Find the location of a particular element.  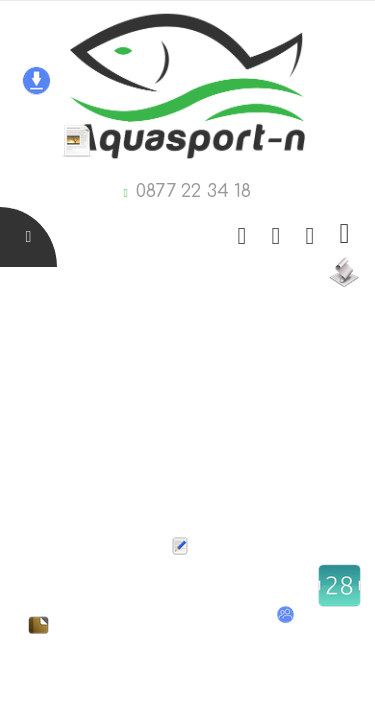

change desktop wallpaper settings is located at coordinates (38, 624).